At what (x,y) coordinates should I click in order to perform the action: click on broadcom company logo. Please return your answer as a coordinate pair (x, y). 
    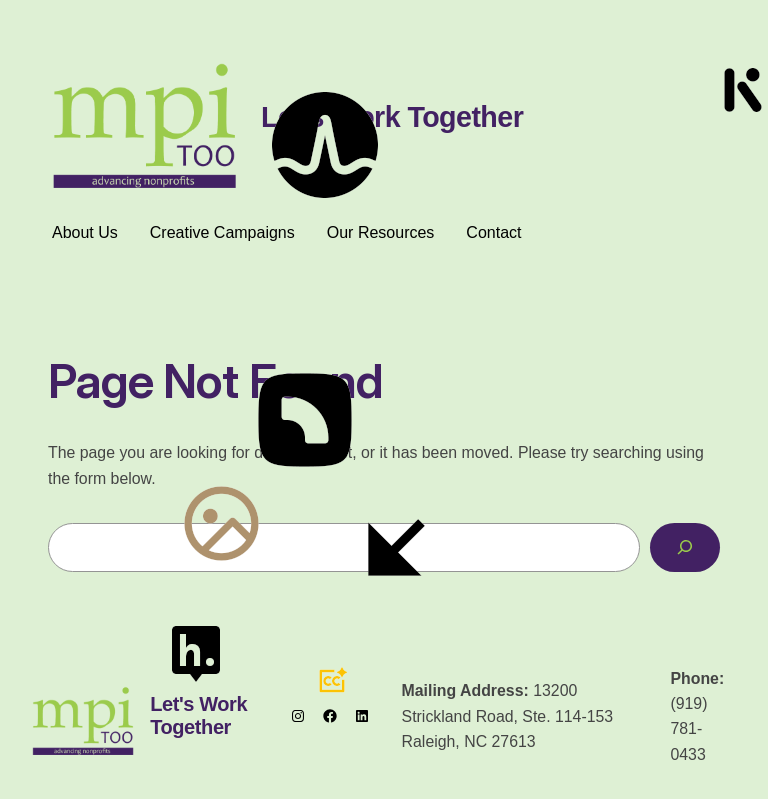
    Looking at the image, I should click on (325, 145).